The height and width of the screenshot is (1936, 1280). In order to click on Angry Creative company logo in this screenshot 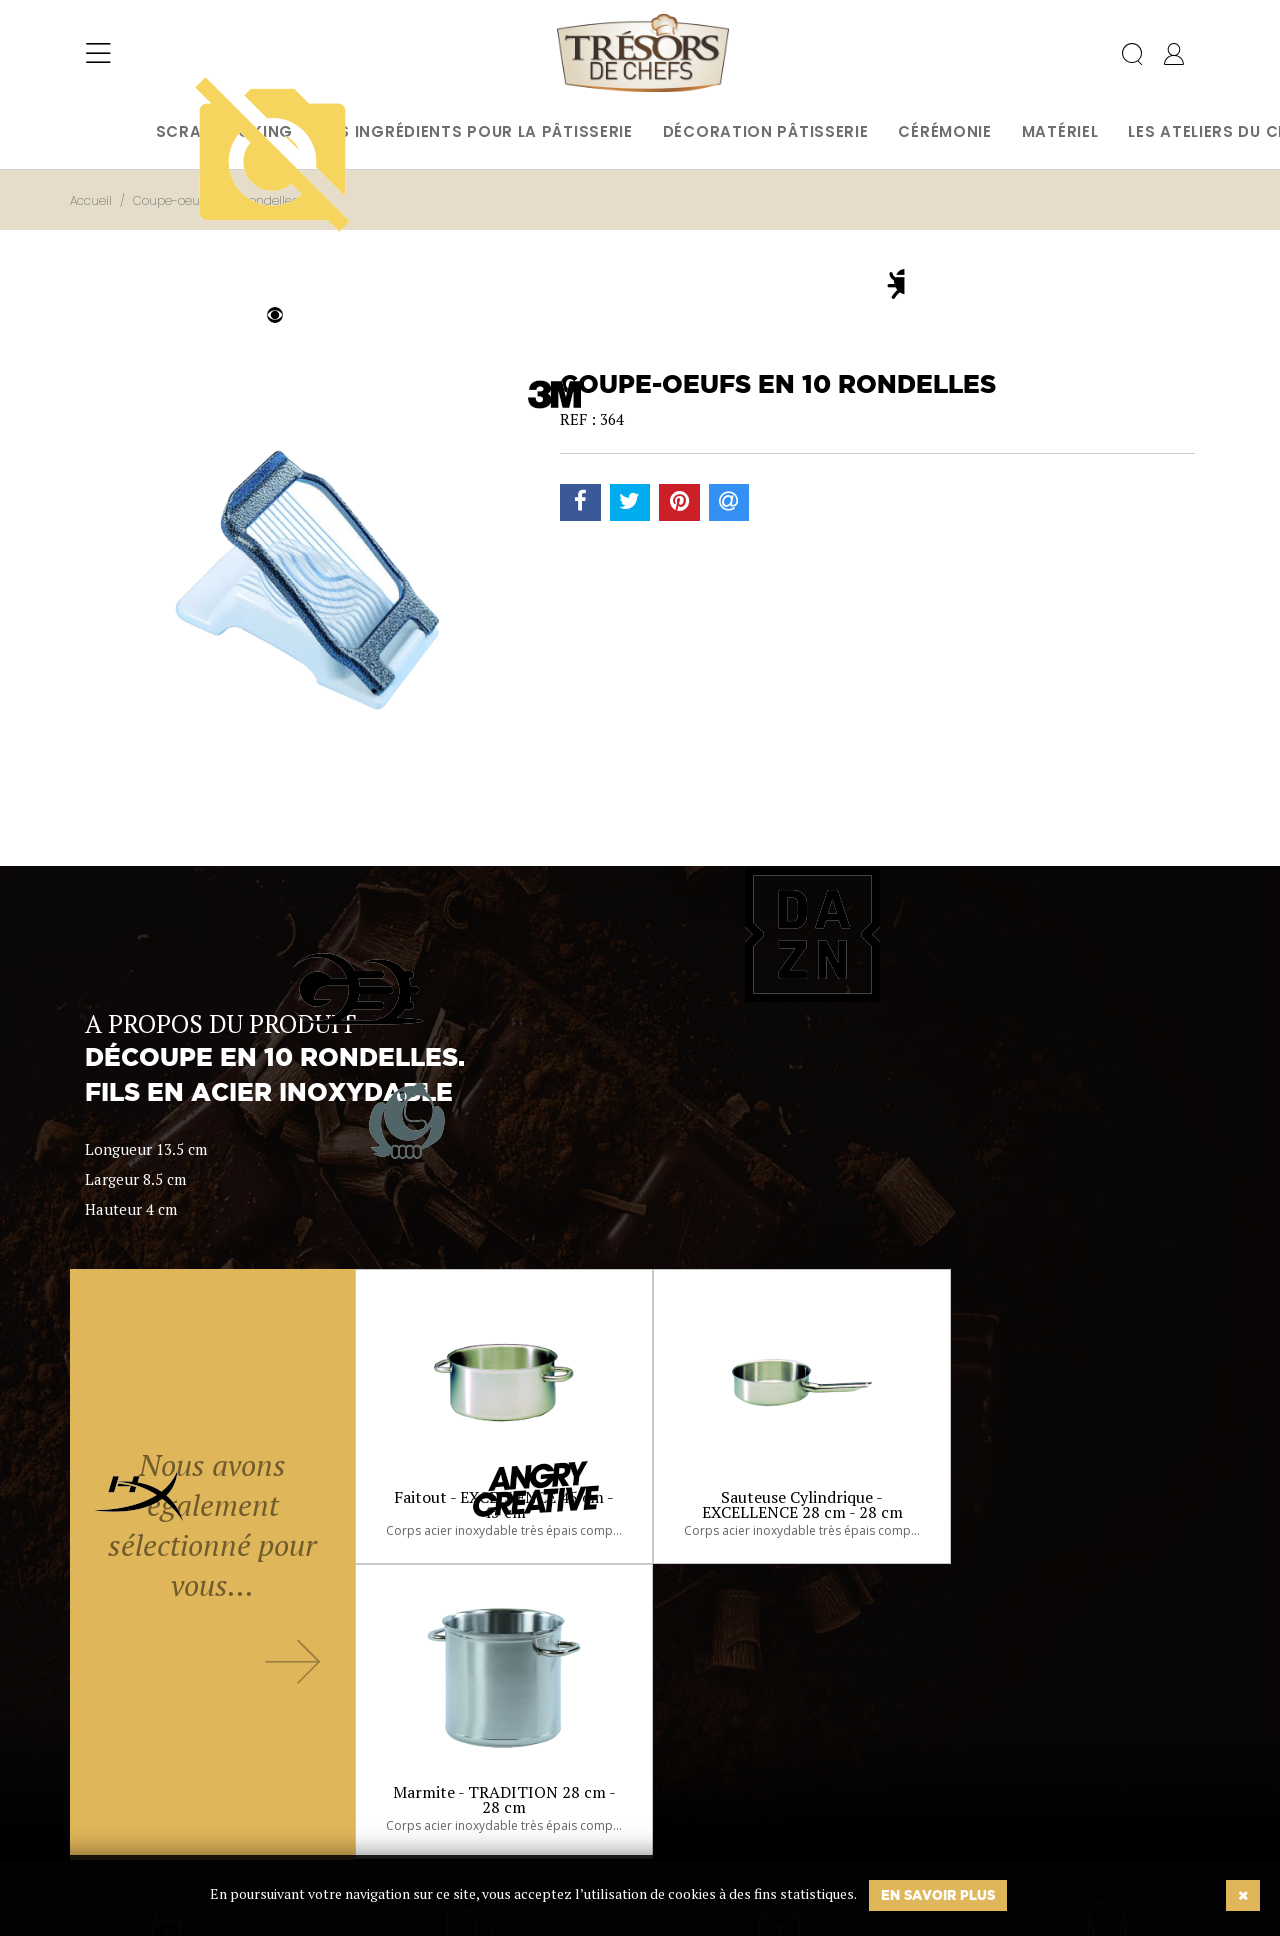, I will do `click(536, 1489)`.